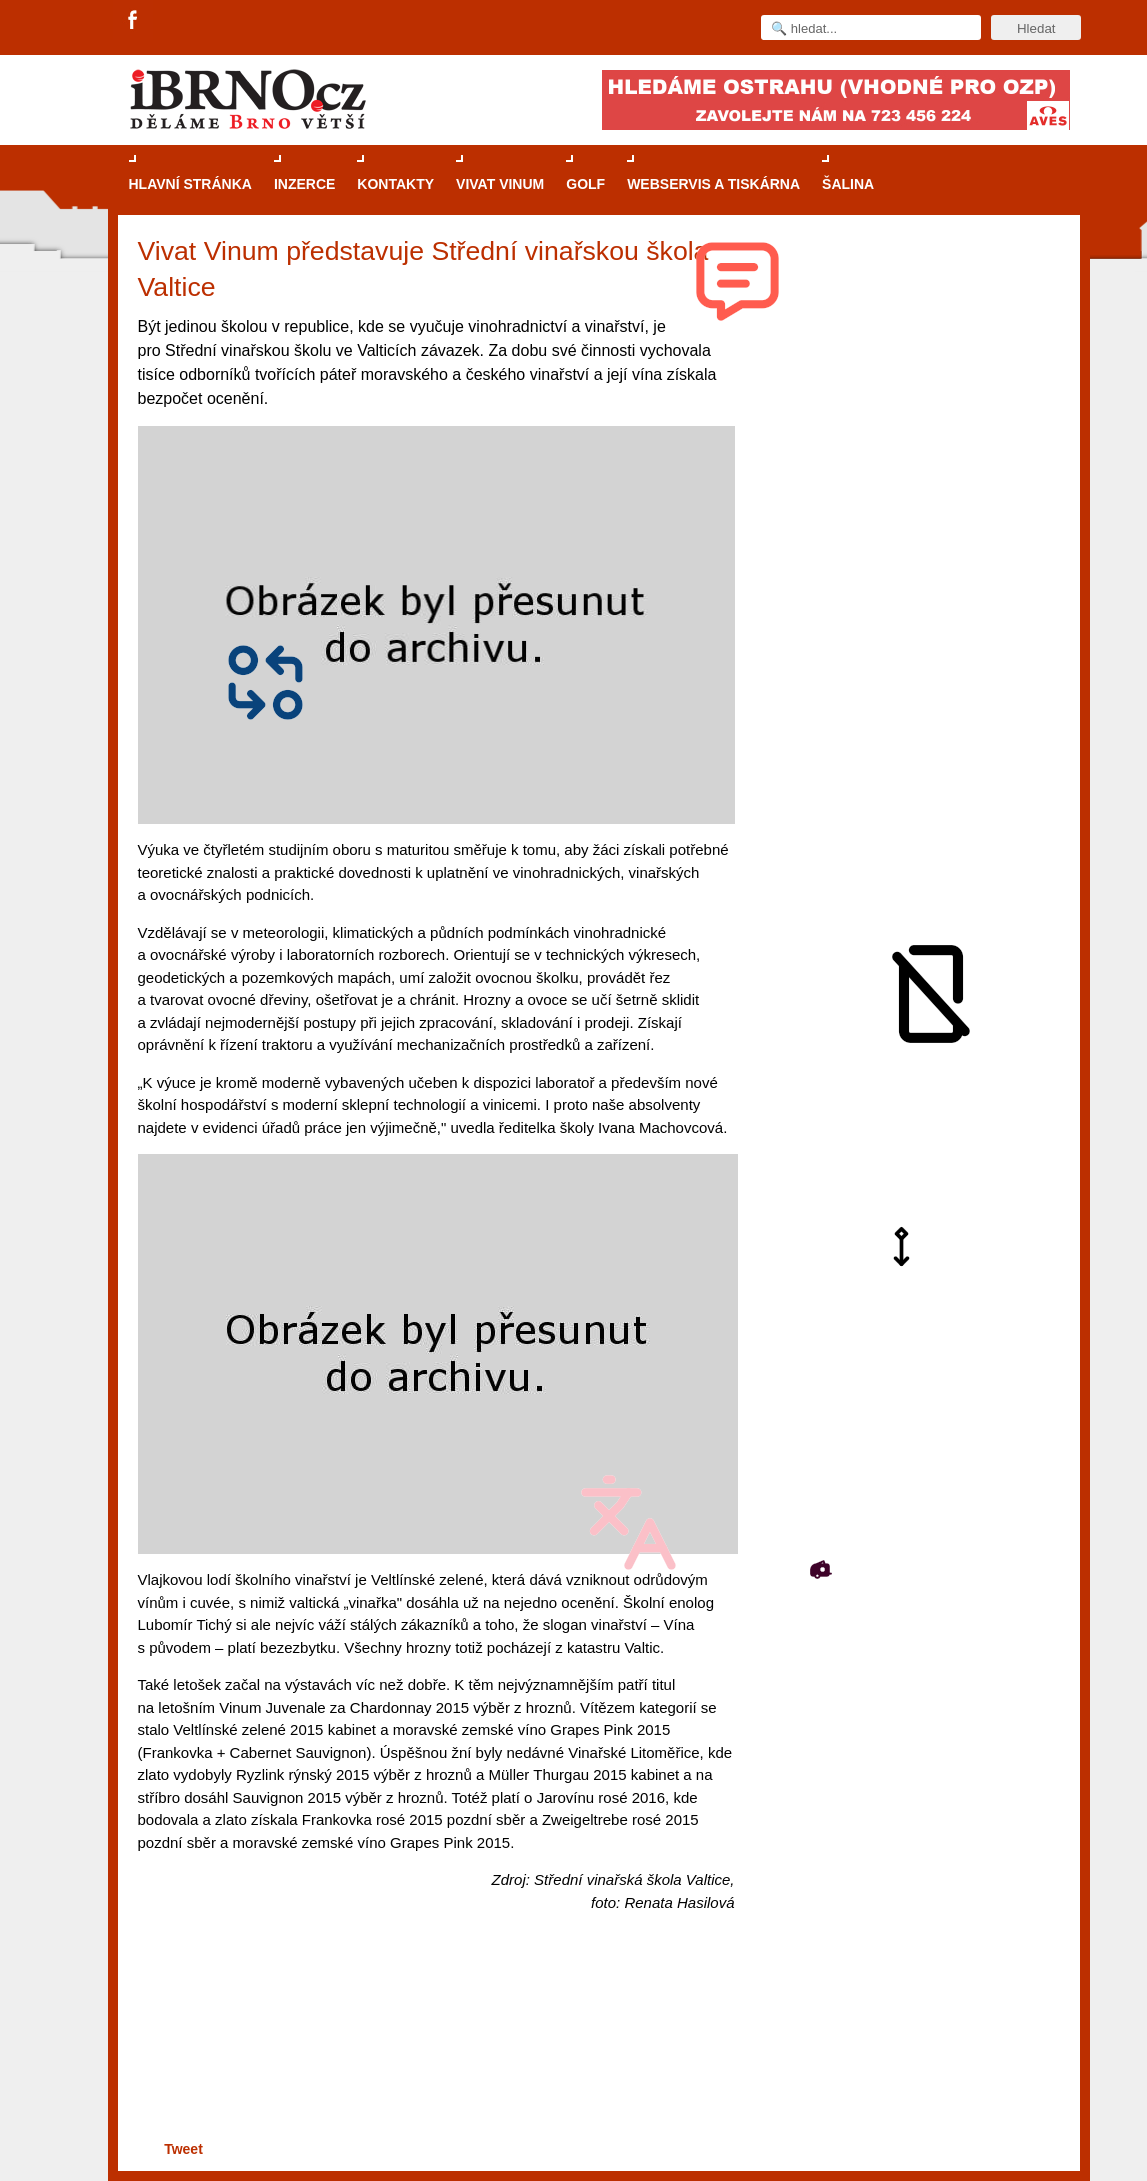 The height and width of the screenshot is (2181, 1147). What do you see at coordinates (265, 682) in the screenshot?
I see `transform or convert selected object` at bounding box center [265, 682].